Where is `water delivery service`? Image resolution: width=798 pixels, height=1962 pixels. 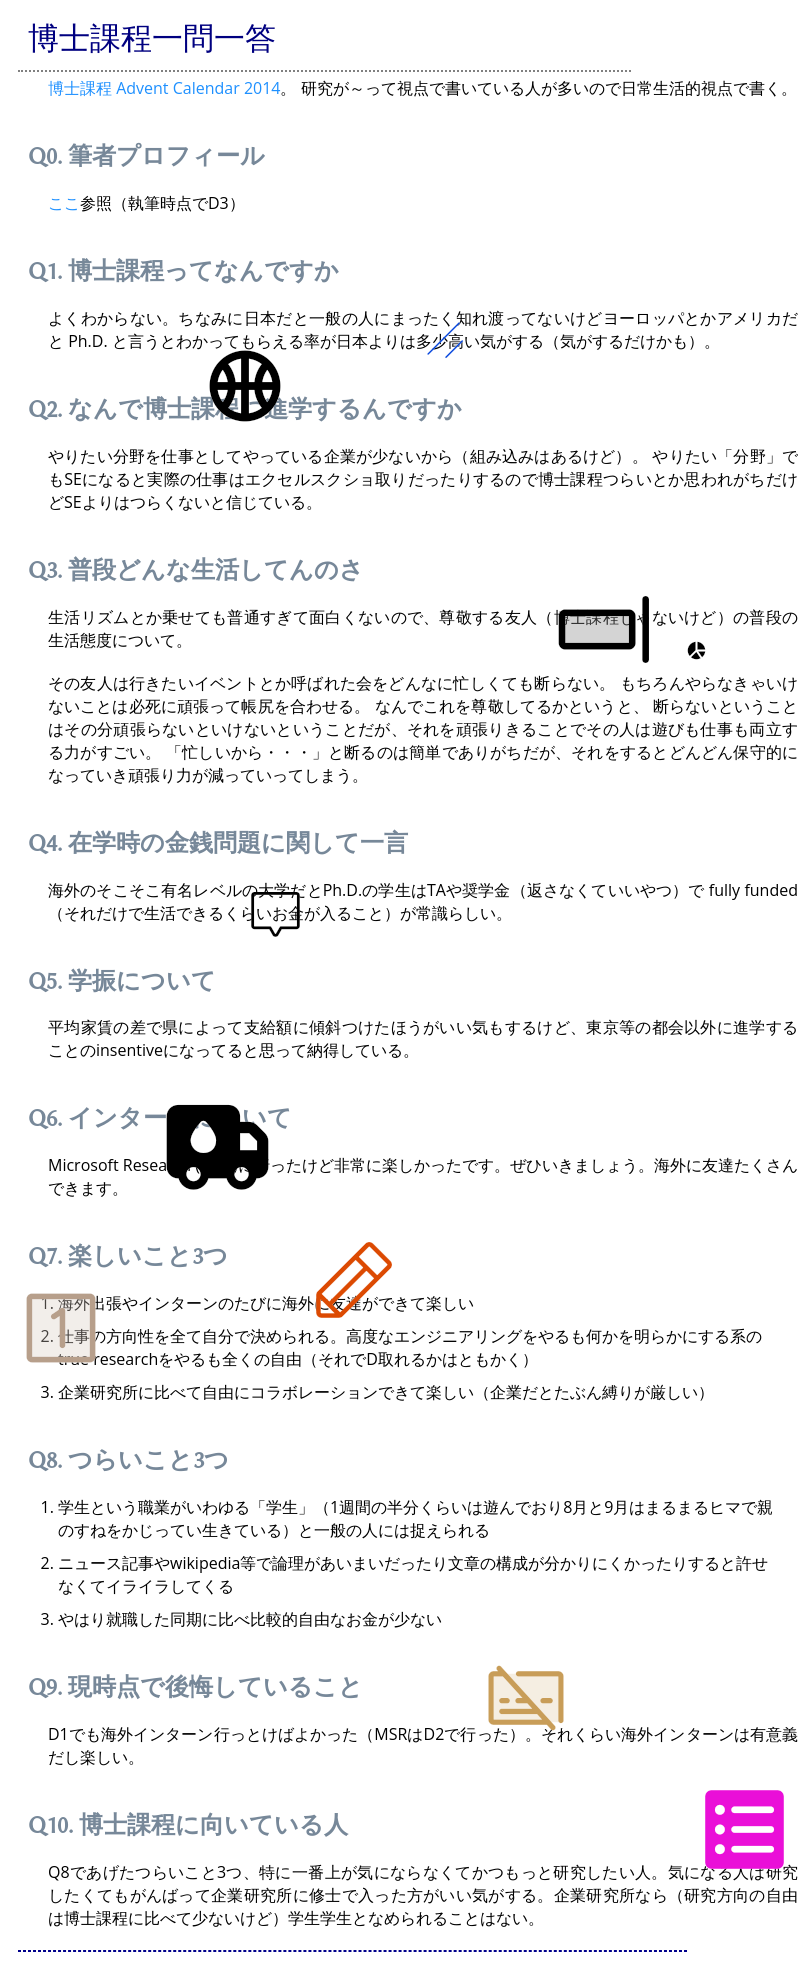
water delivery service is located at coordinates (217, 1144).